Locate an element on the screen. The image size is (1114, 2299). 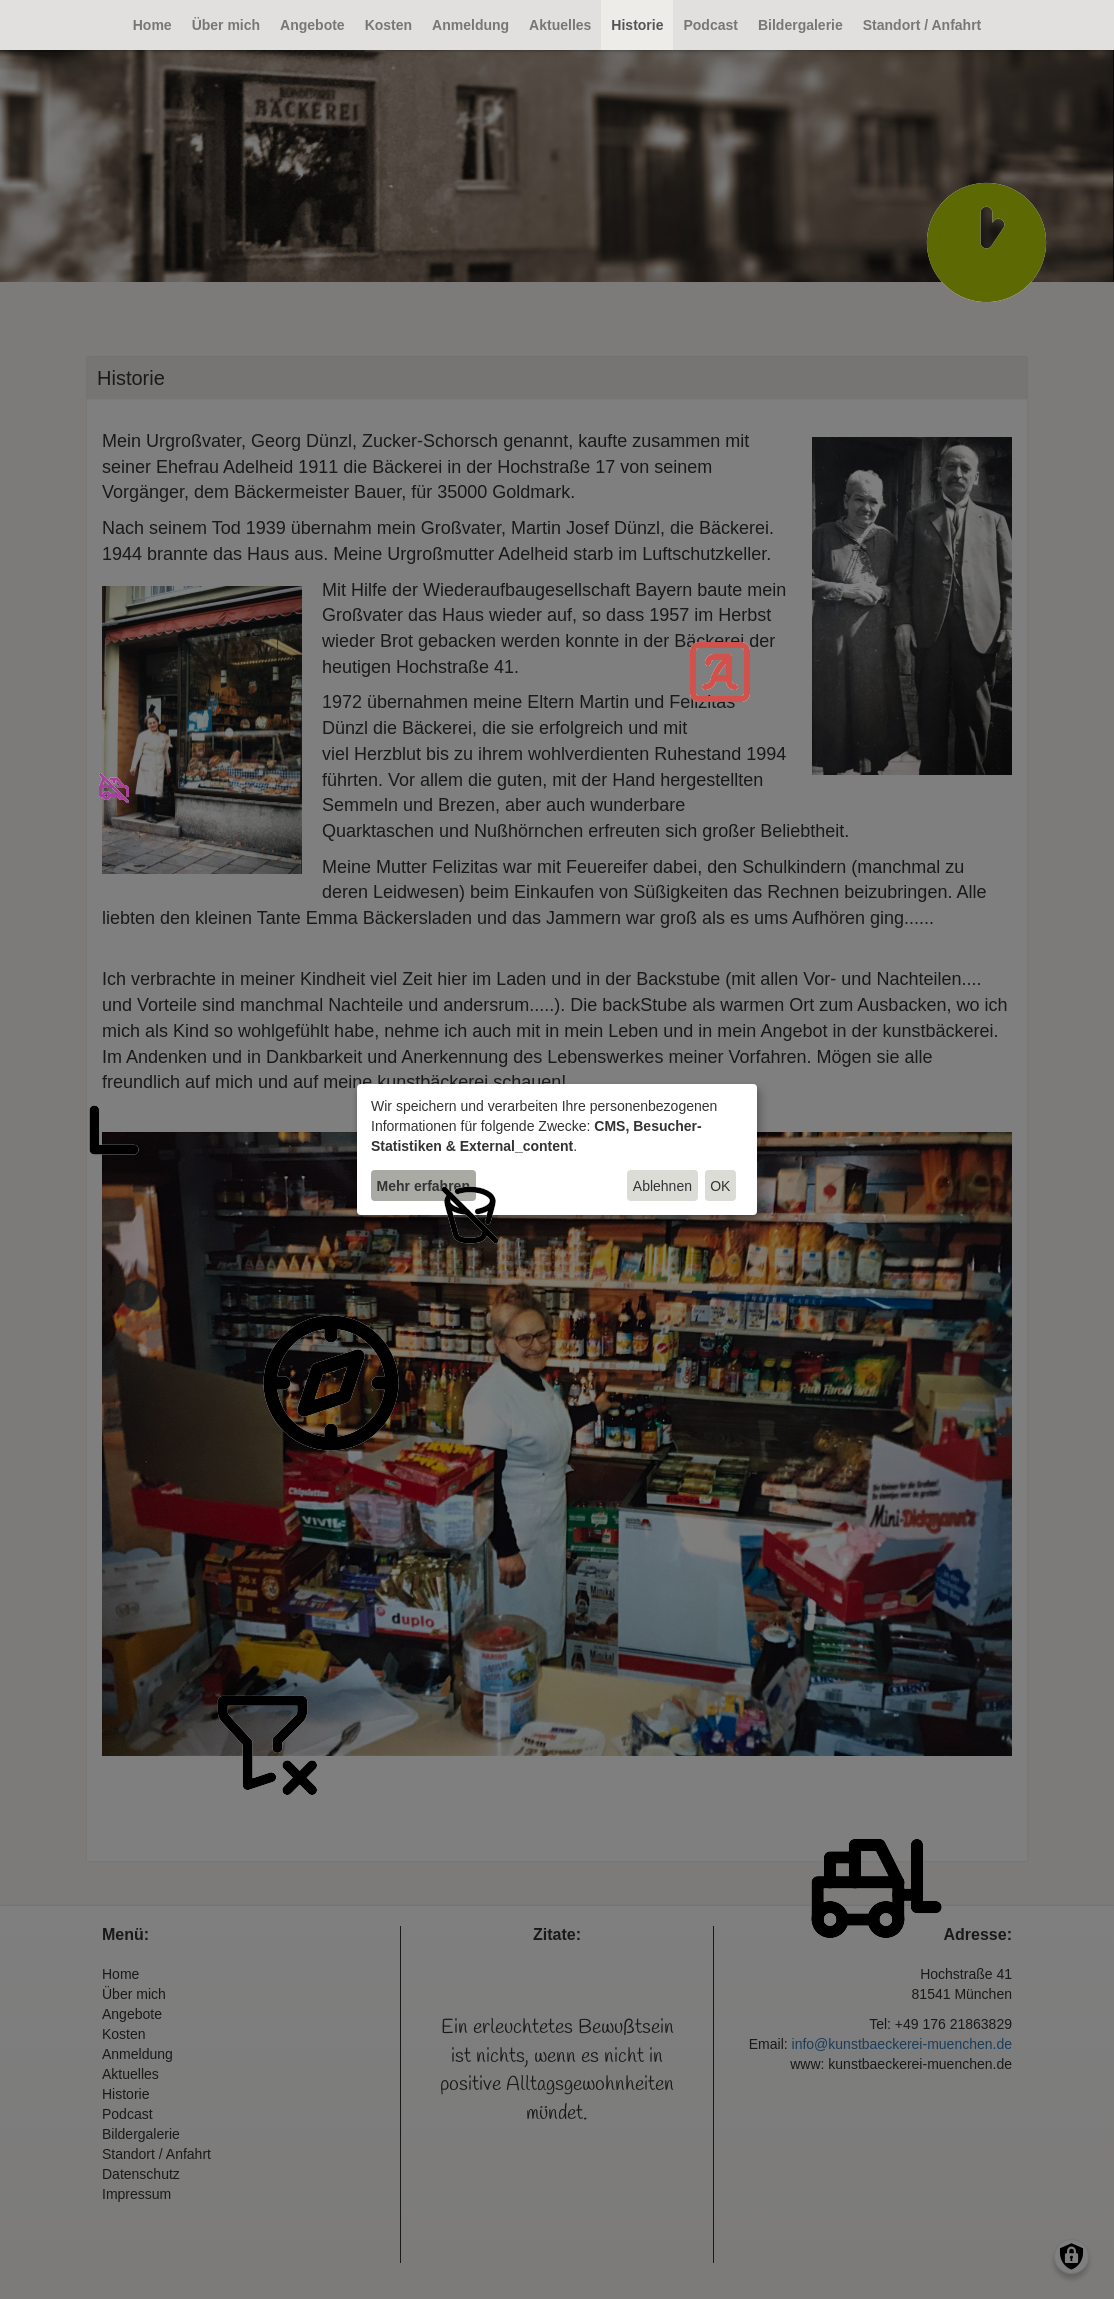
access warehouse or inventory management is located at coordinates (873, 1888).